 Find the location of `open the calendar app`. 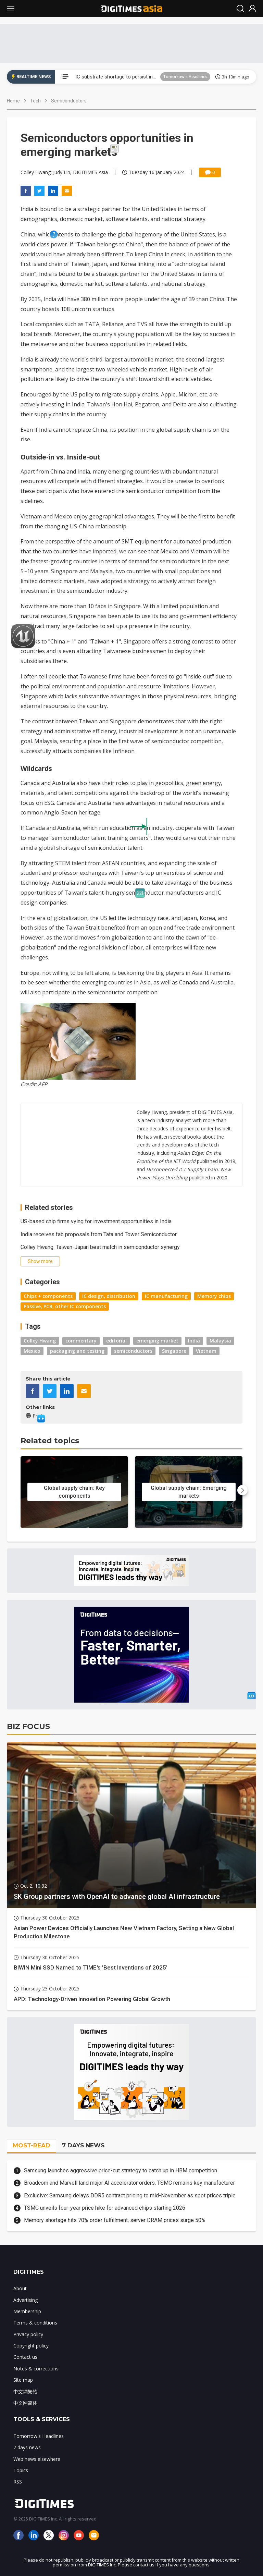

open the calendar app is located at coordinates (140, 893).